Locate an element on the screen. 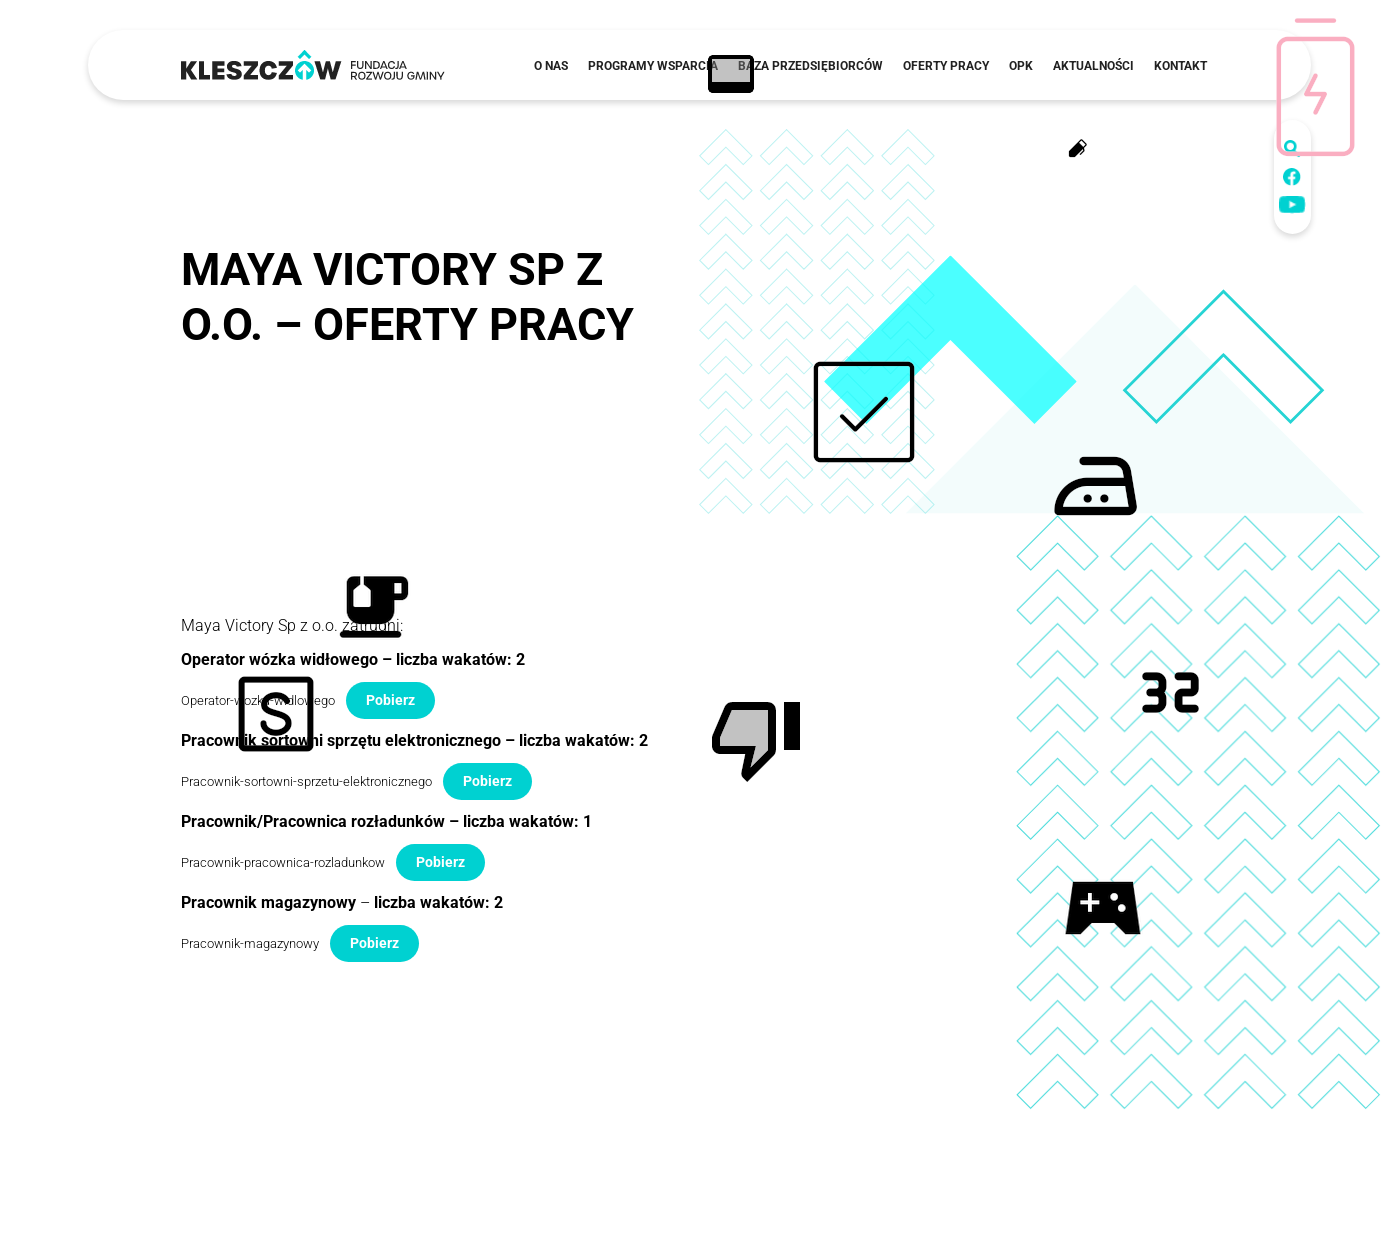 This screenshot has width=1398, height=1240. iron clothing or fabric items is located at coordinates (1096, 486).